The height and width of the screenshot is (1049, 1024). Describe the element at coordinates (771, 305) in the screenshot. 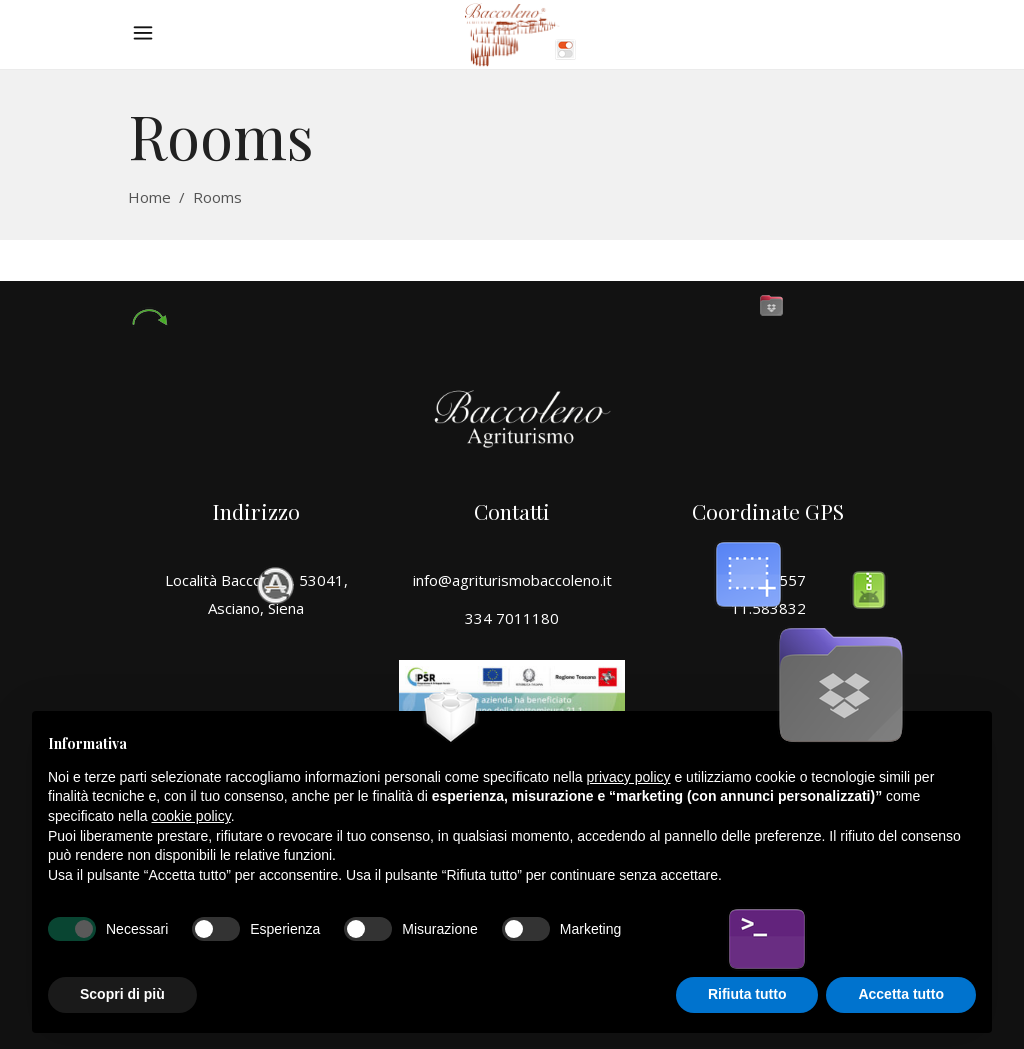

I see `open your dropbox folder` at that location.